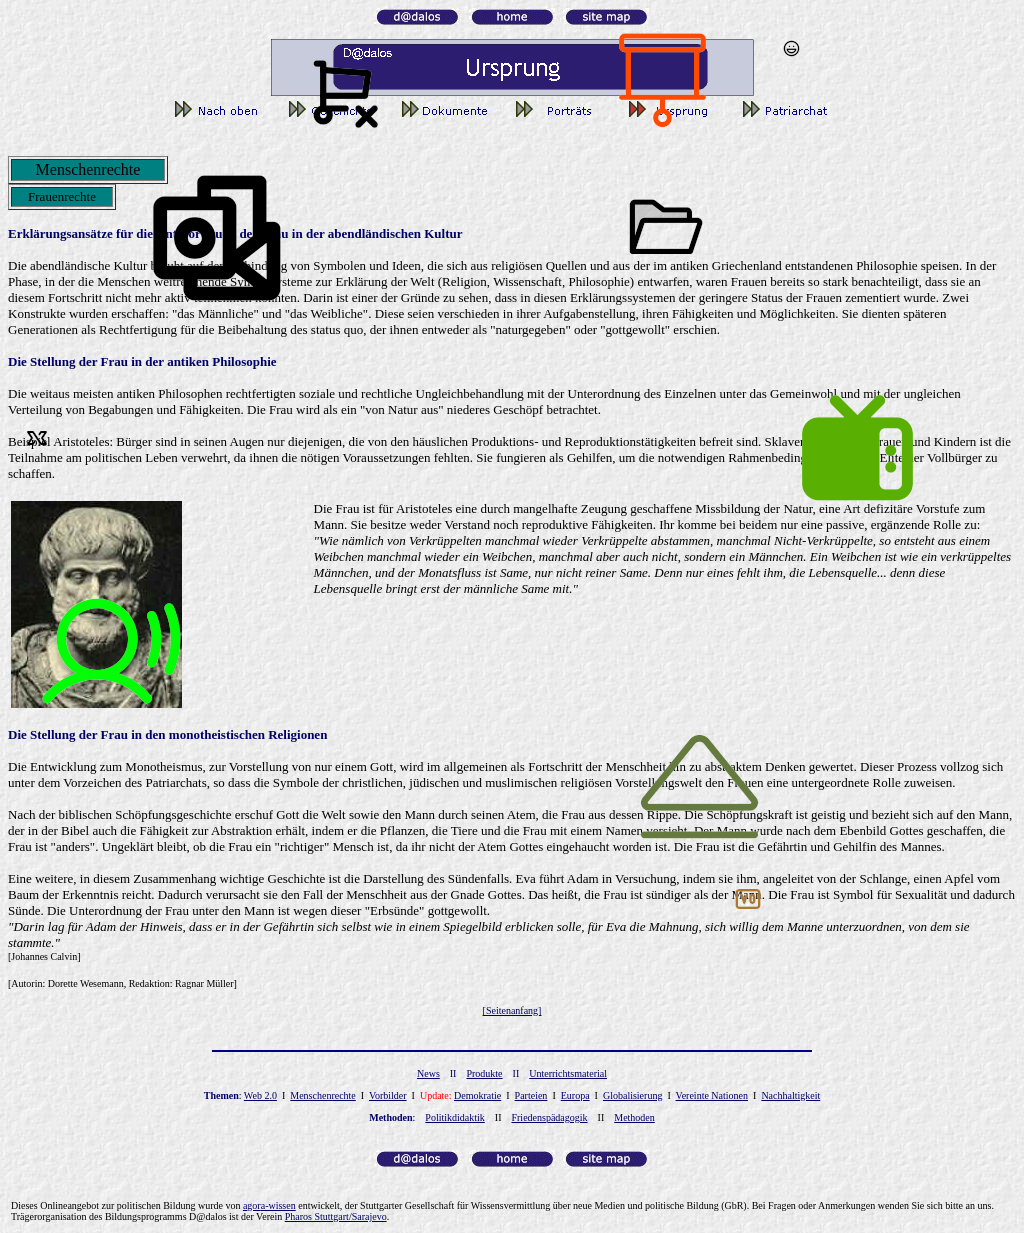 This screenshot has height=1233, width=1024. What do you see at coordinates (857, 450) in the screenshot?
I see `access classic TV or broadcast content` at bounding box center [857, 450].